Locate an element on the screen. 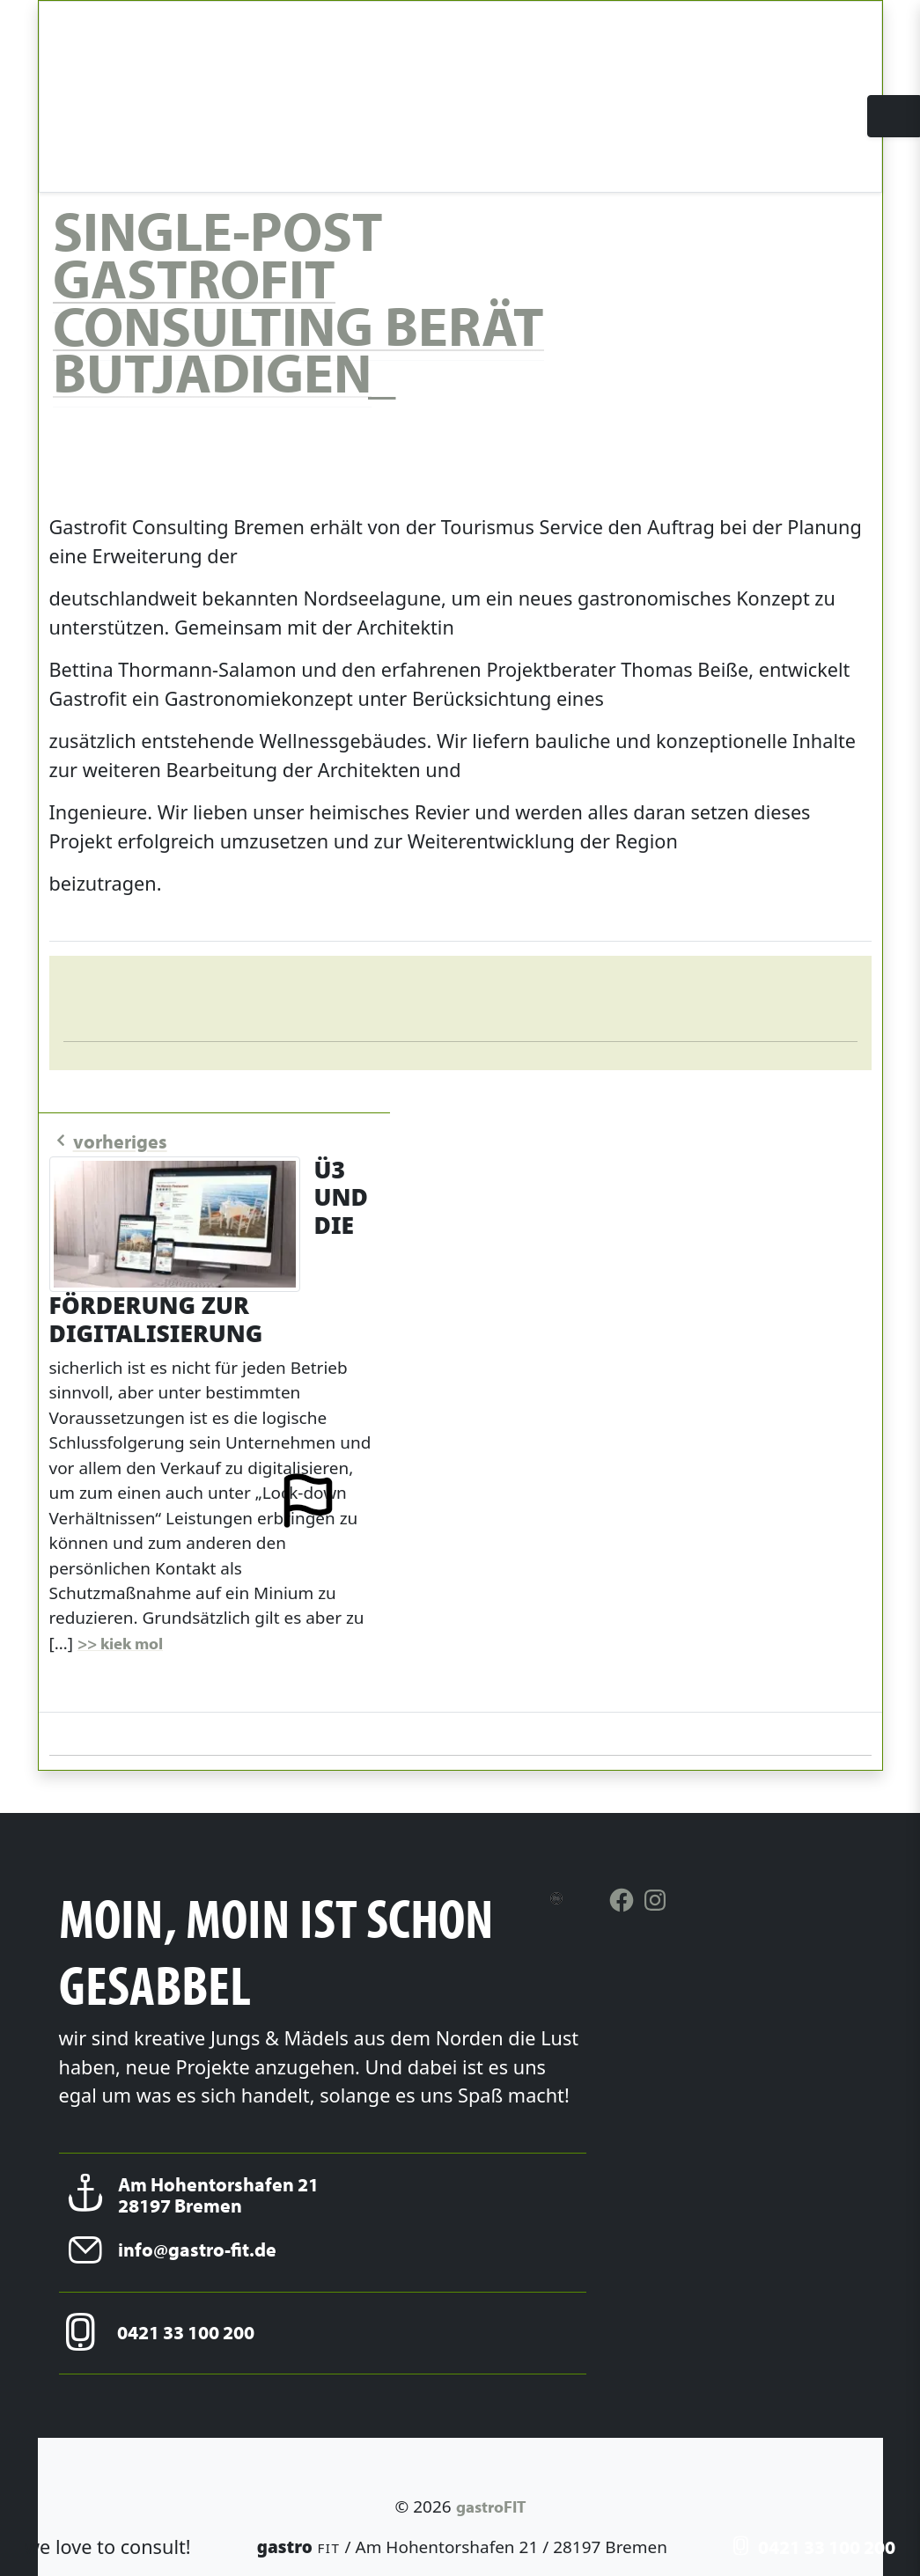 The height and width of the screenshot is (2576, 920). flag or bookmark an item for later is located at coordinates (308, 1501).